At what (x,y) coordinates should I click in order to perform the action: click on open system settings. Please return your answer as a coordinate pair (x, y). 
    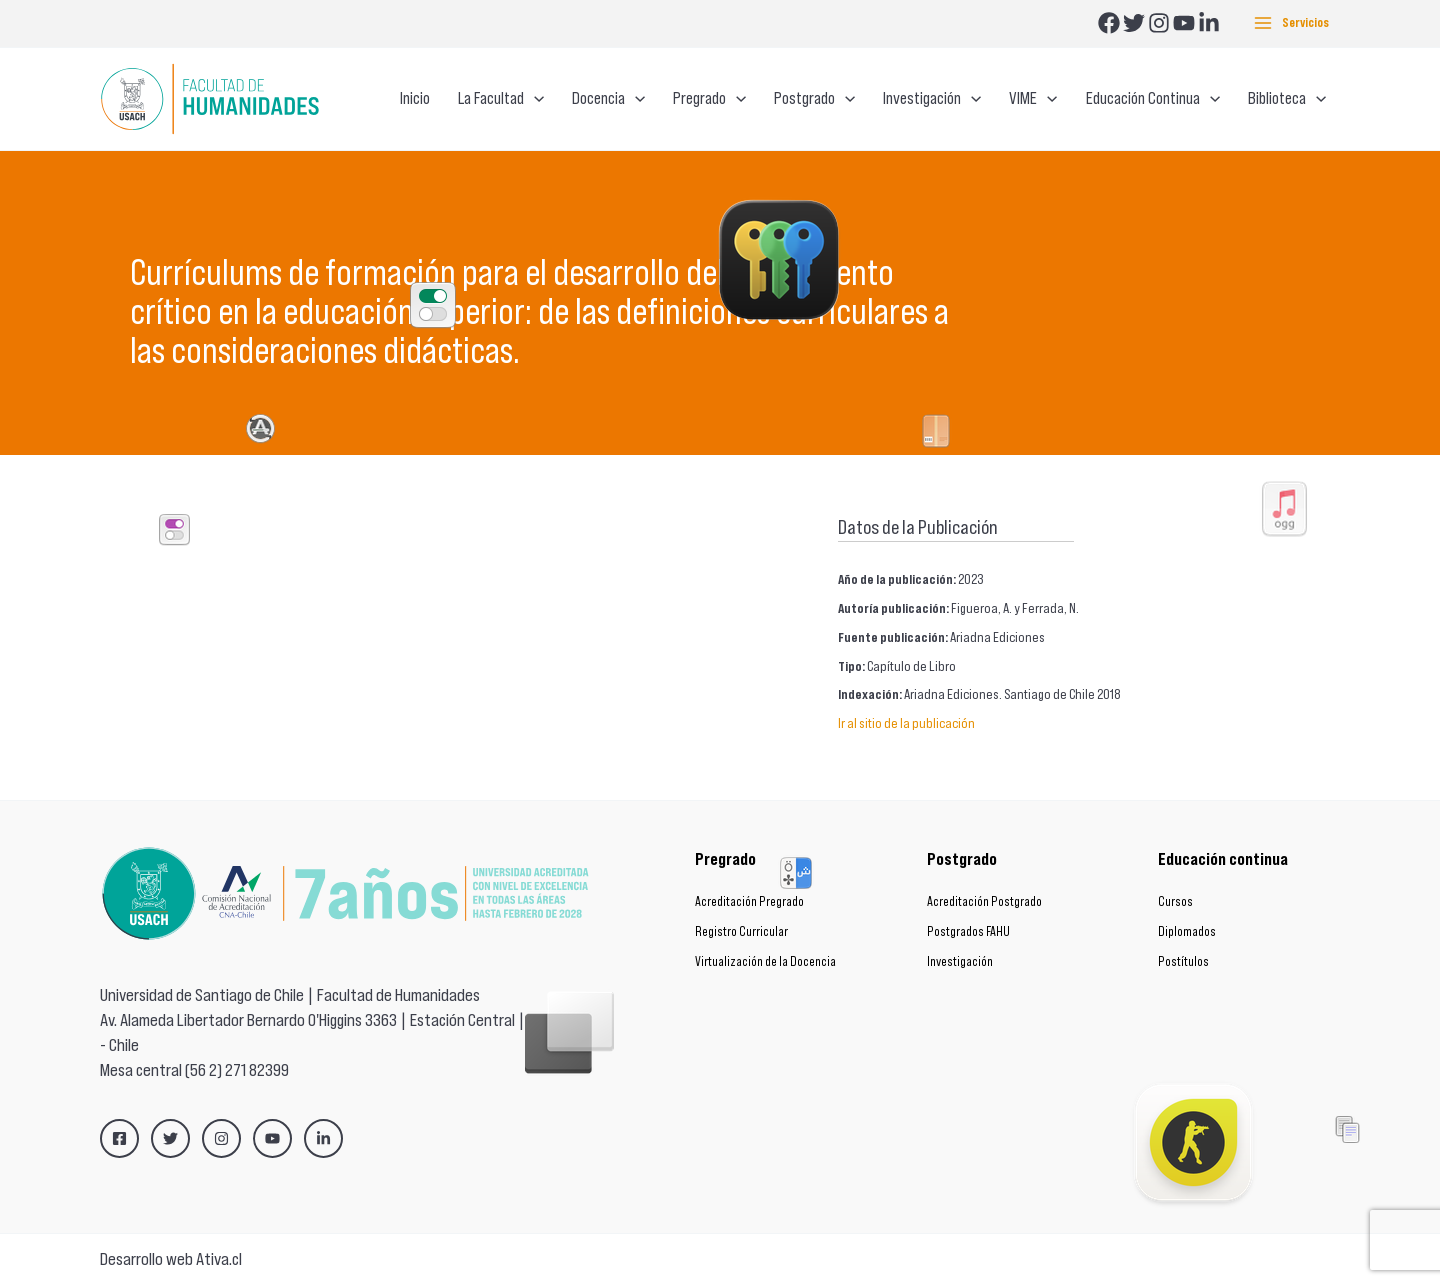
    Looking at the image, I should click on (174, 529).